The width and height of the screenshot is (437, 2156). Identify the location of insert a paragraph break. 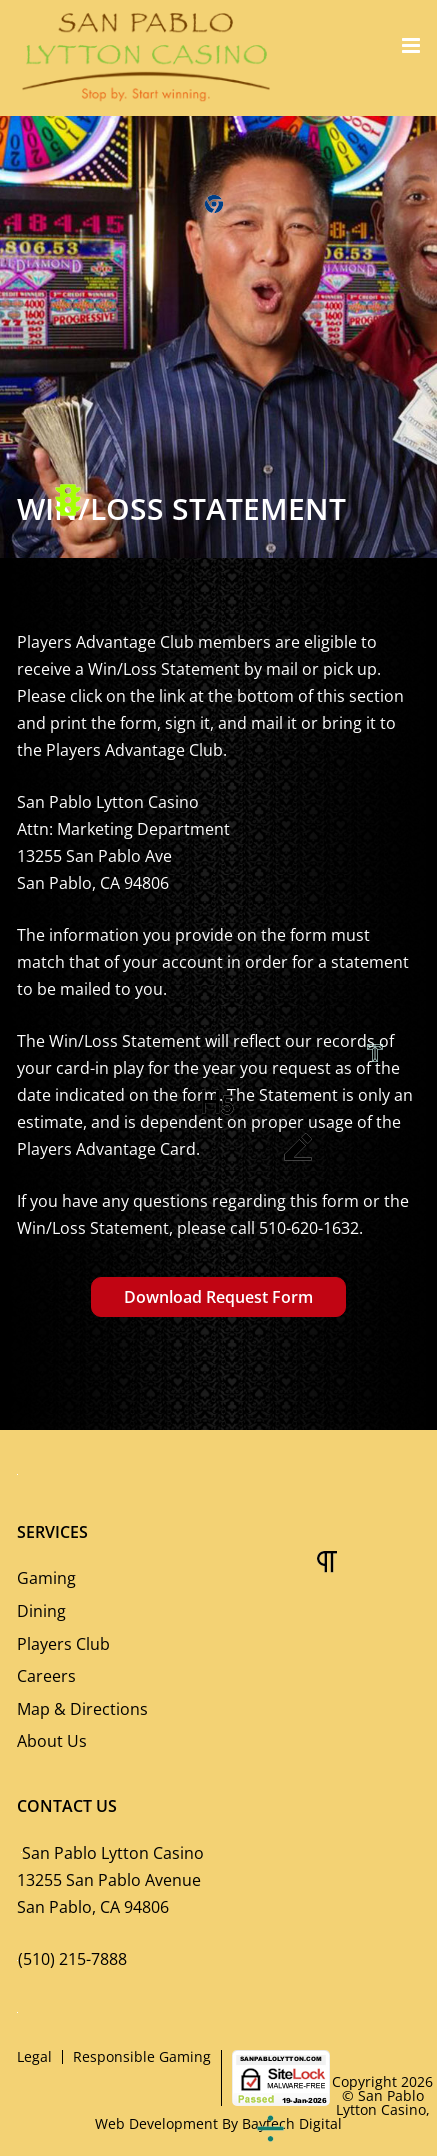
(327, 1561).